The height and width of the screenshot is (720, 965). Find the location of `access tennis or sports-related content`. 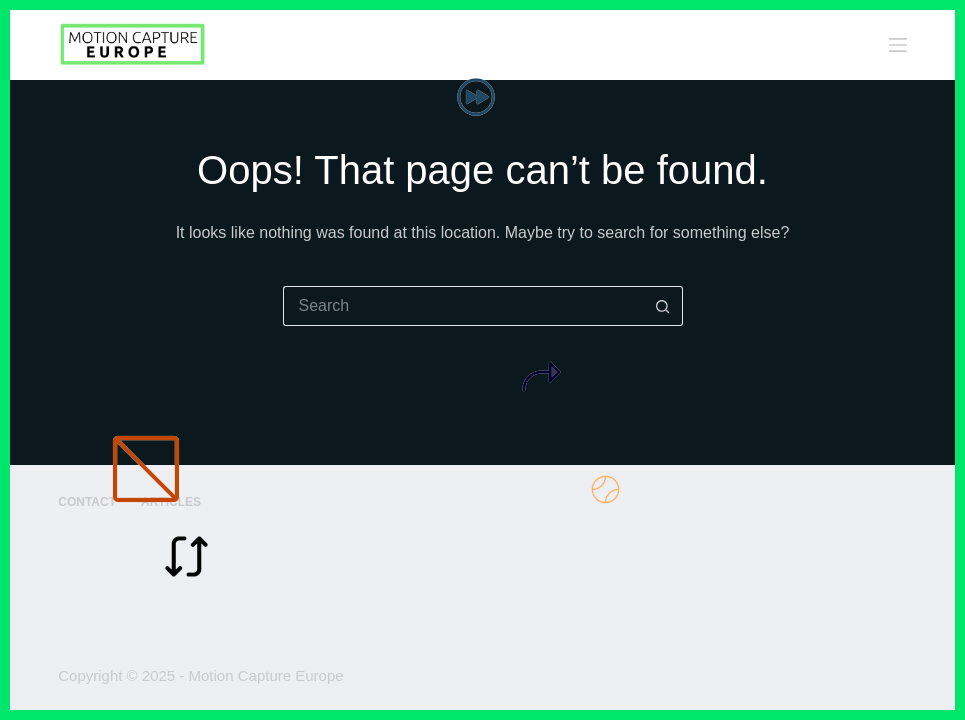

access tennis or sports-related content is located at coordinates (605, 489).